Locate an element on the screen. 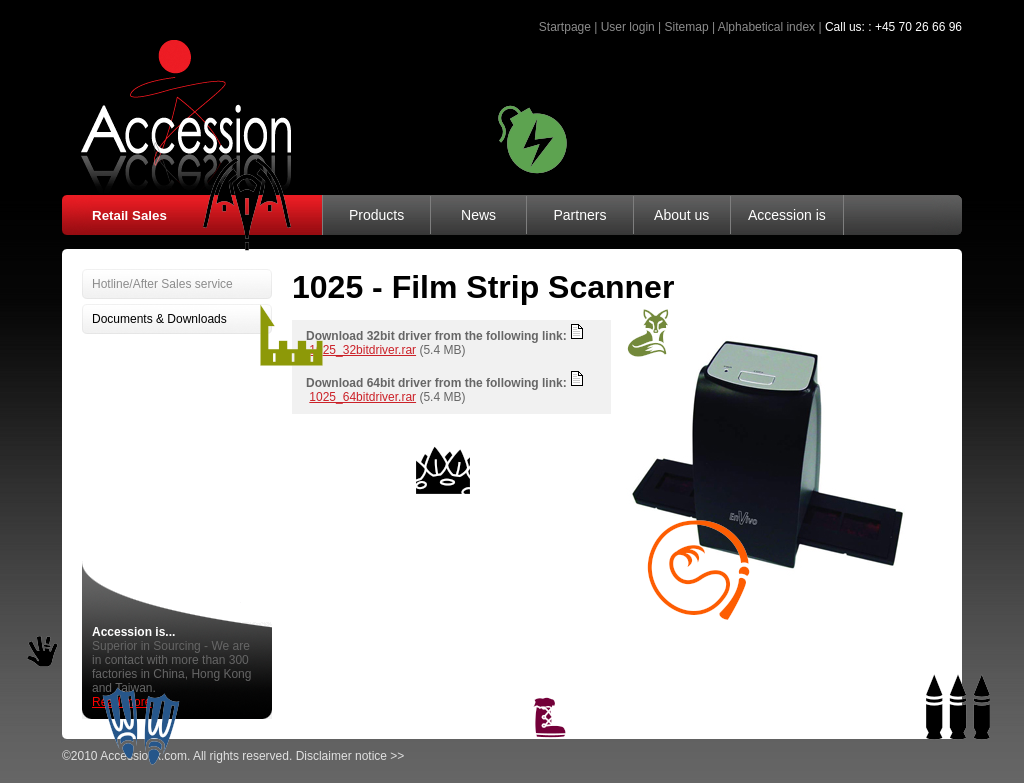 The height and width of the screenshot is (783, 1024). access swimming or diving activities is located at coordinates (141, 726).